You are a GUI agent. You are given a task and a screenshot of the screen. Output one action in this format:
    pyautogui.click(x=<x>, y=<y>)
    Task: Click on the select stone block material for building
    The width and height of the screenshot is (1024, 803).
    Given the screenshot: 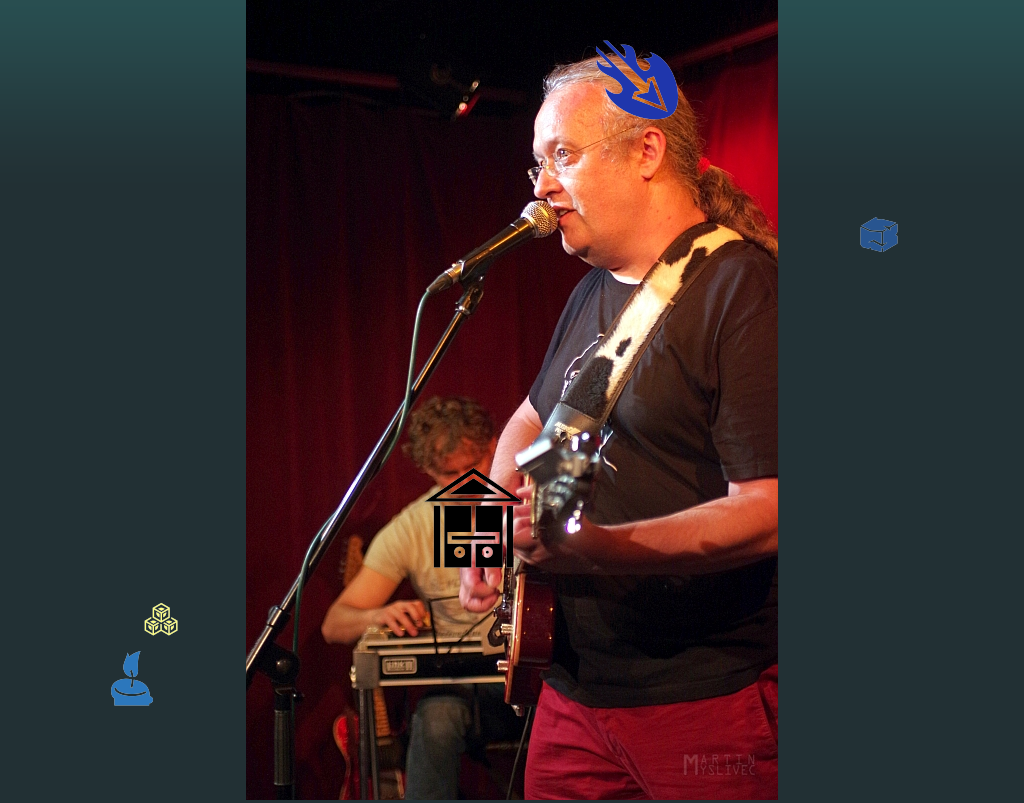 What is the action you would take?
    pyautogui.click(x=879, y=234)
    